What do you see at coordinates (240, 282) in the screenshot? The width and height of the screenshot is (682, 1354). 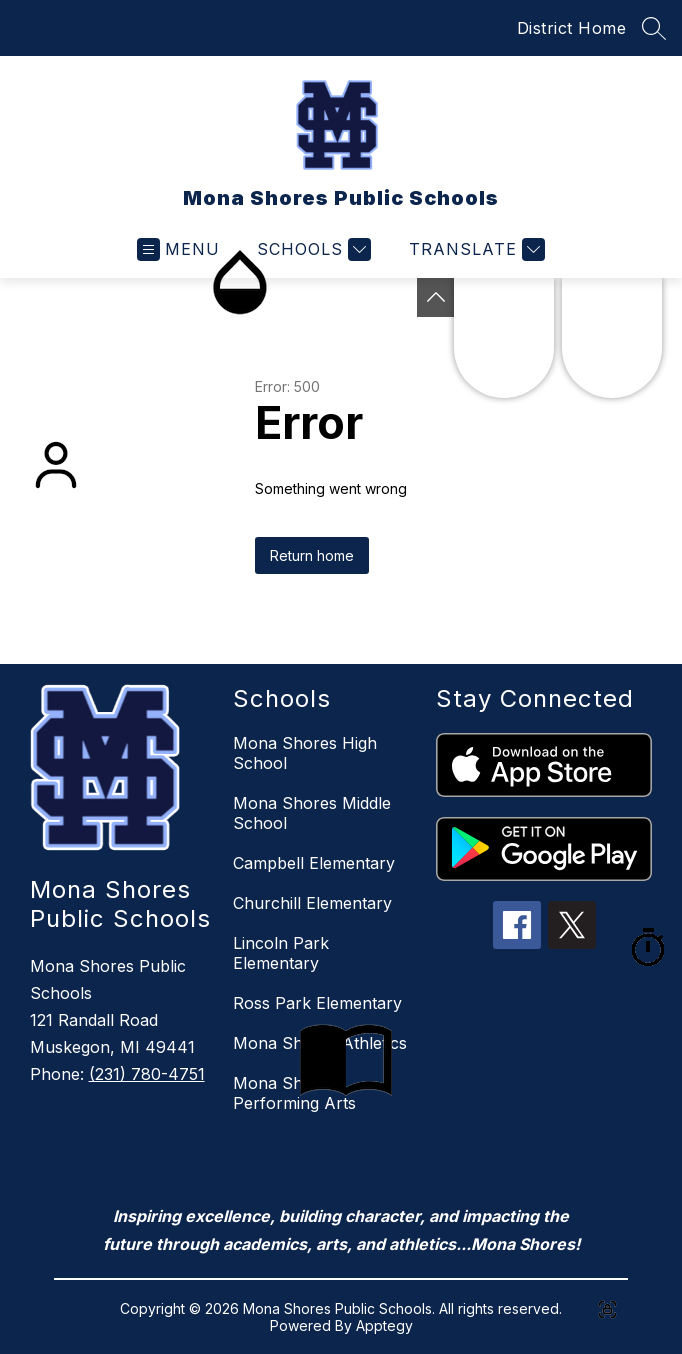 I see `adjust transparency or opacity settings` at bounding box center [240, 282].